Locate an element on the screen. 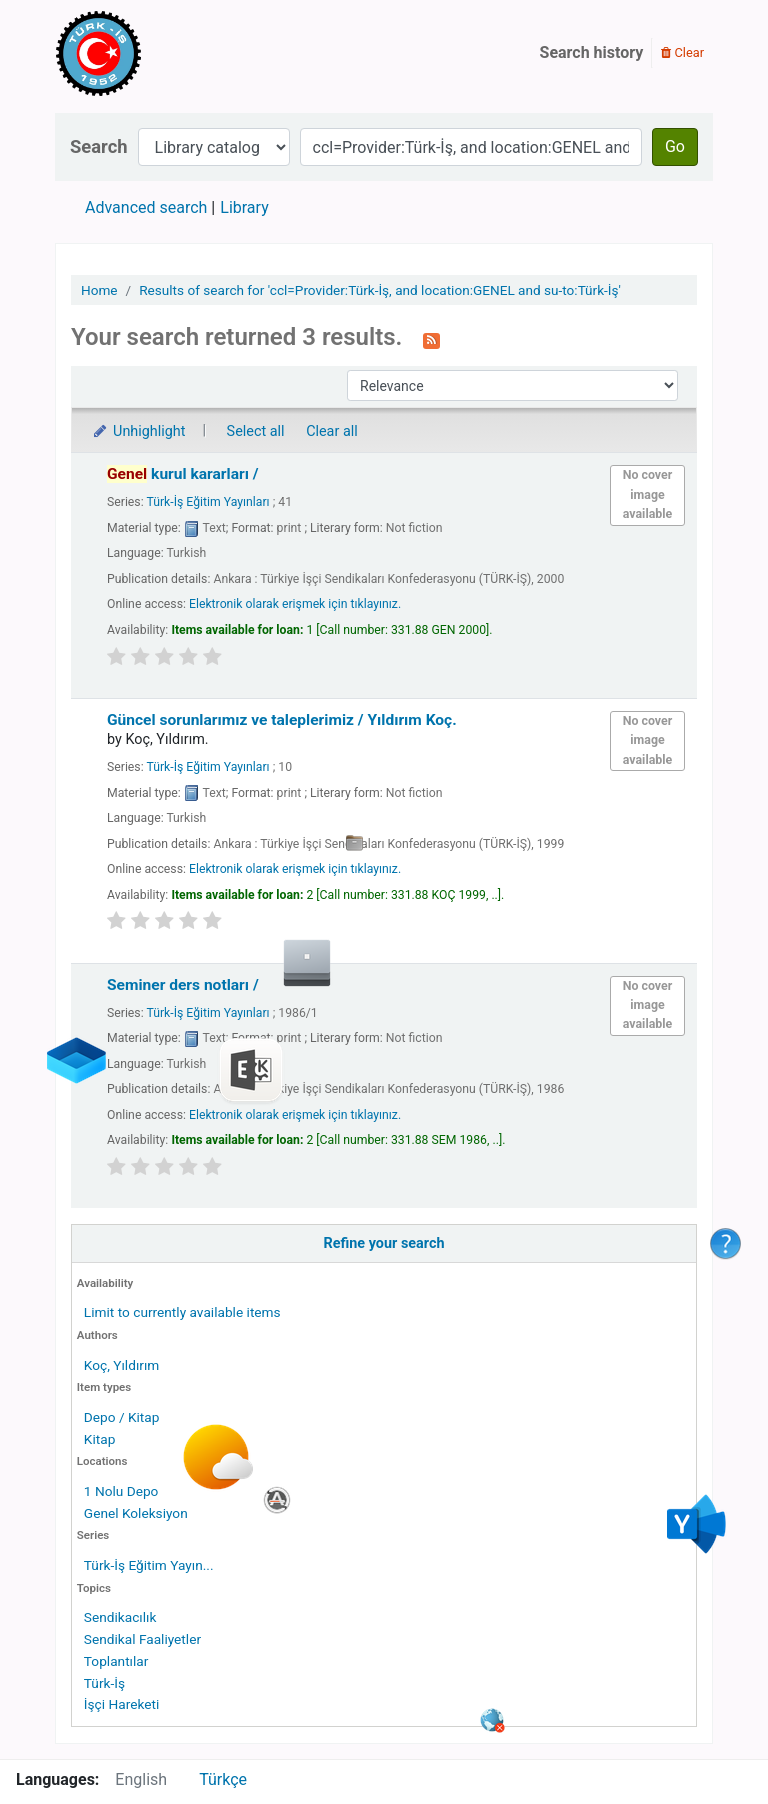 Image resolution: width=768 pixels, height=1804 pixels. open the help center is located at coordinates (725, 1243).